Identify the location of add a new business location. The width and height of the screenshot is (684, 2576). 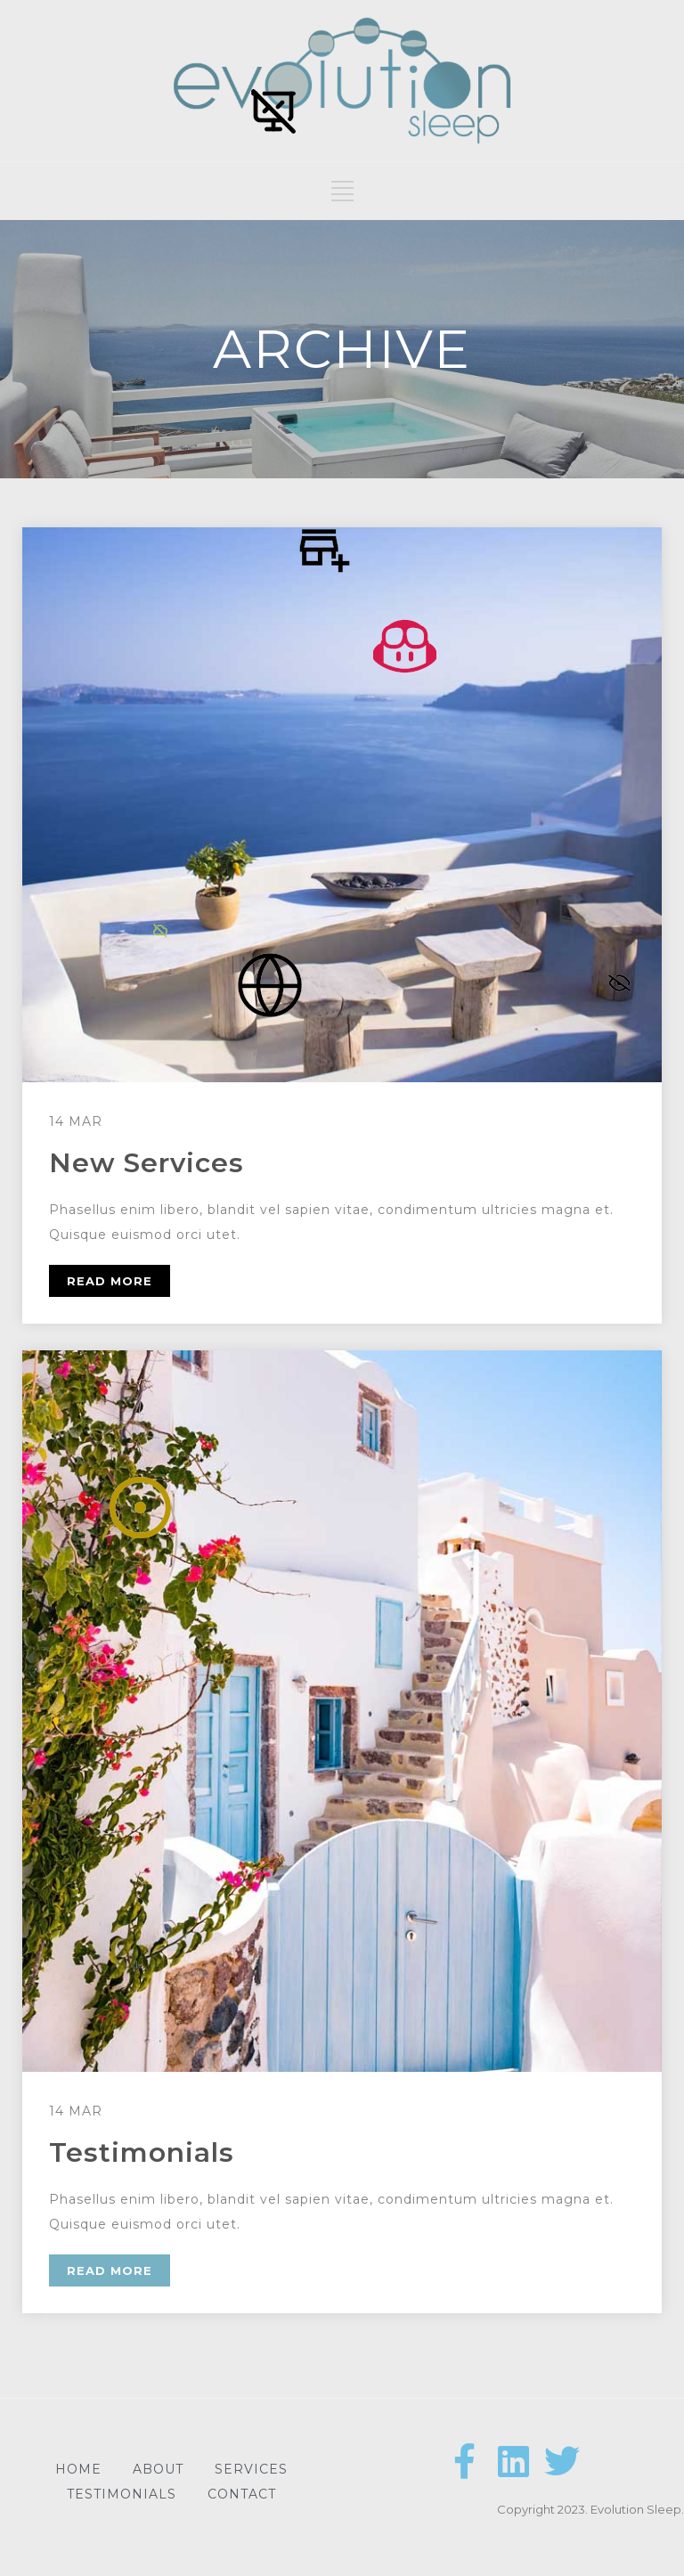
(324, 547).